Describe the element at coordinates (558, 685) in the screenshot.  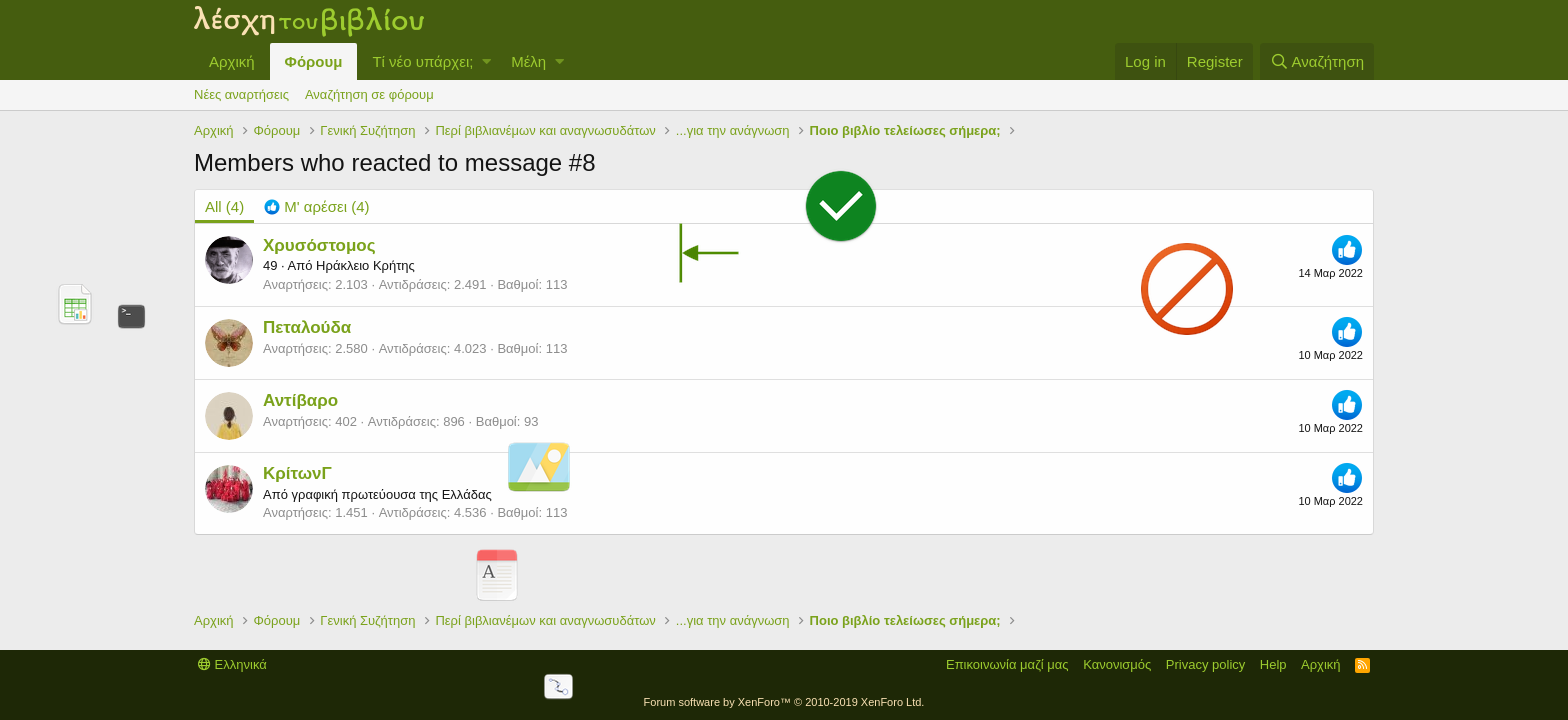
I see `open a karbon vector graphics file` at that location.